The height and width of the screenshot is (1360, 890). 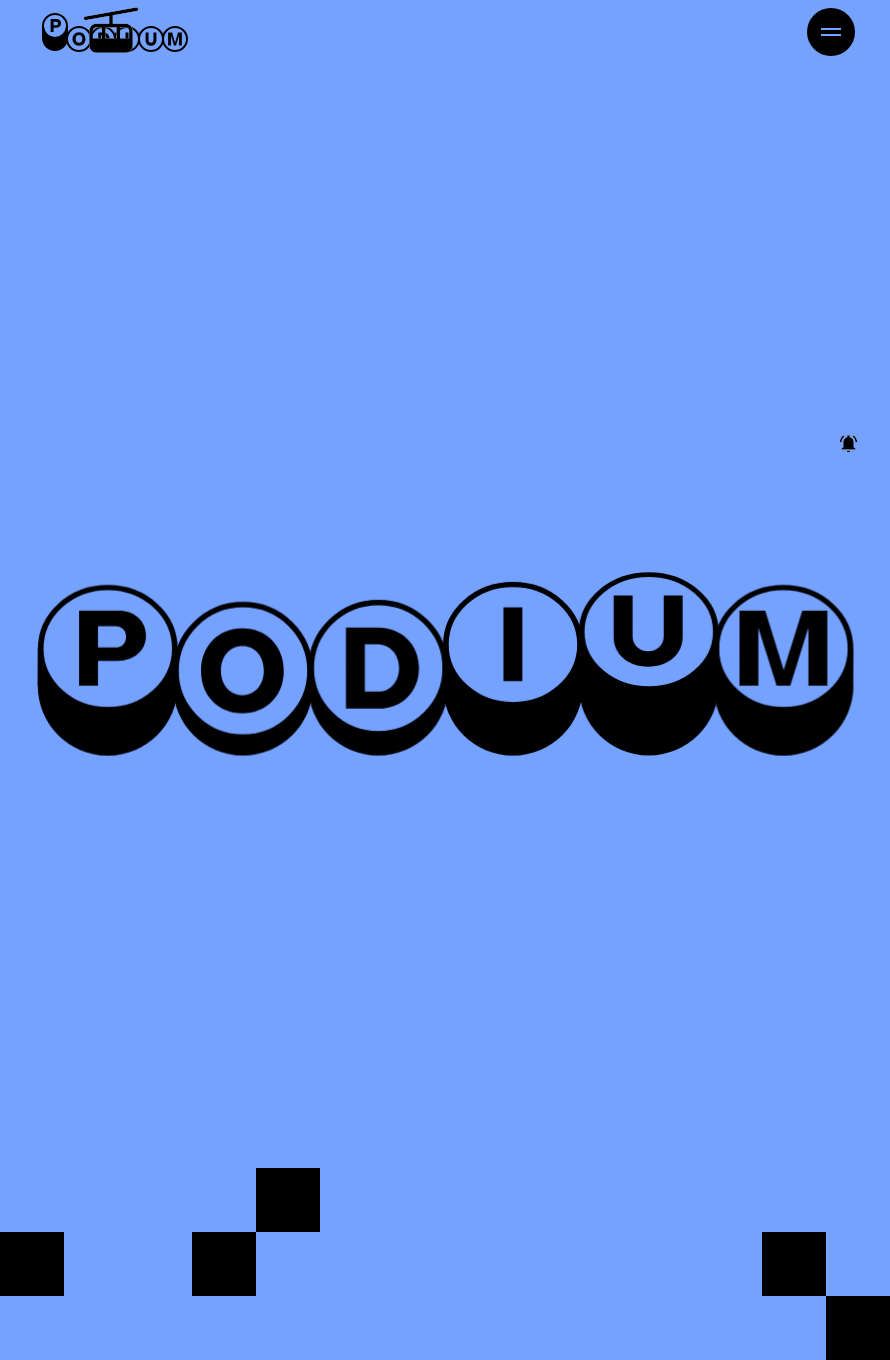 I want to click on access cable car or gondola transit options, so click(x=111, y=31).